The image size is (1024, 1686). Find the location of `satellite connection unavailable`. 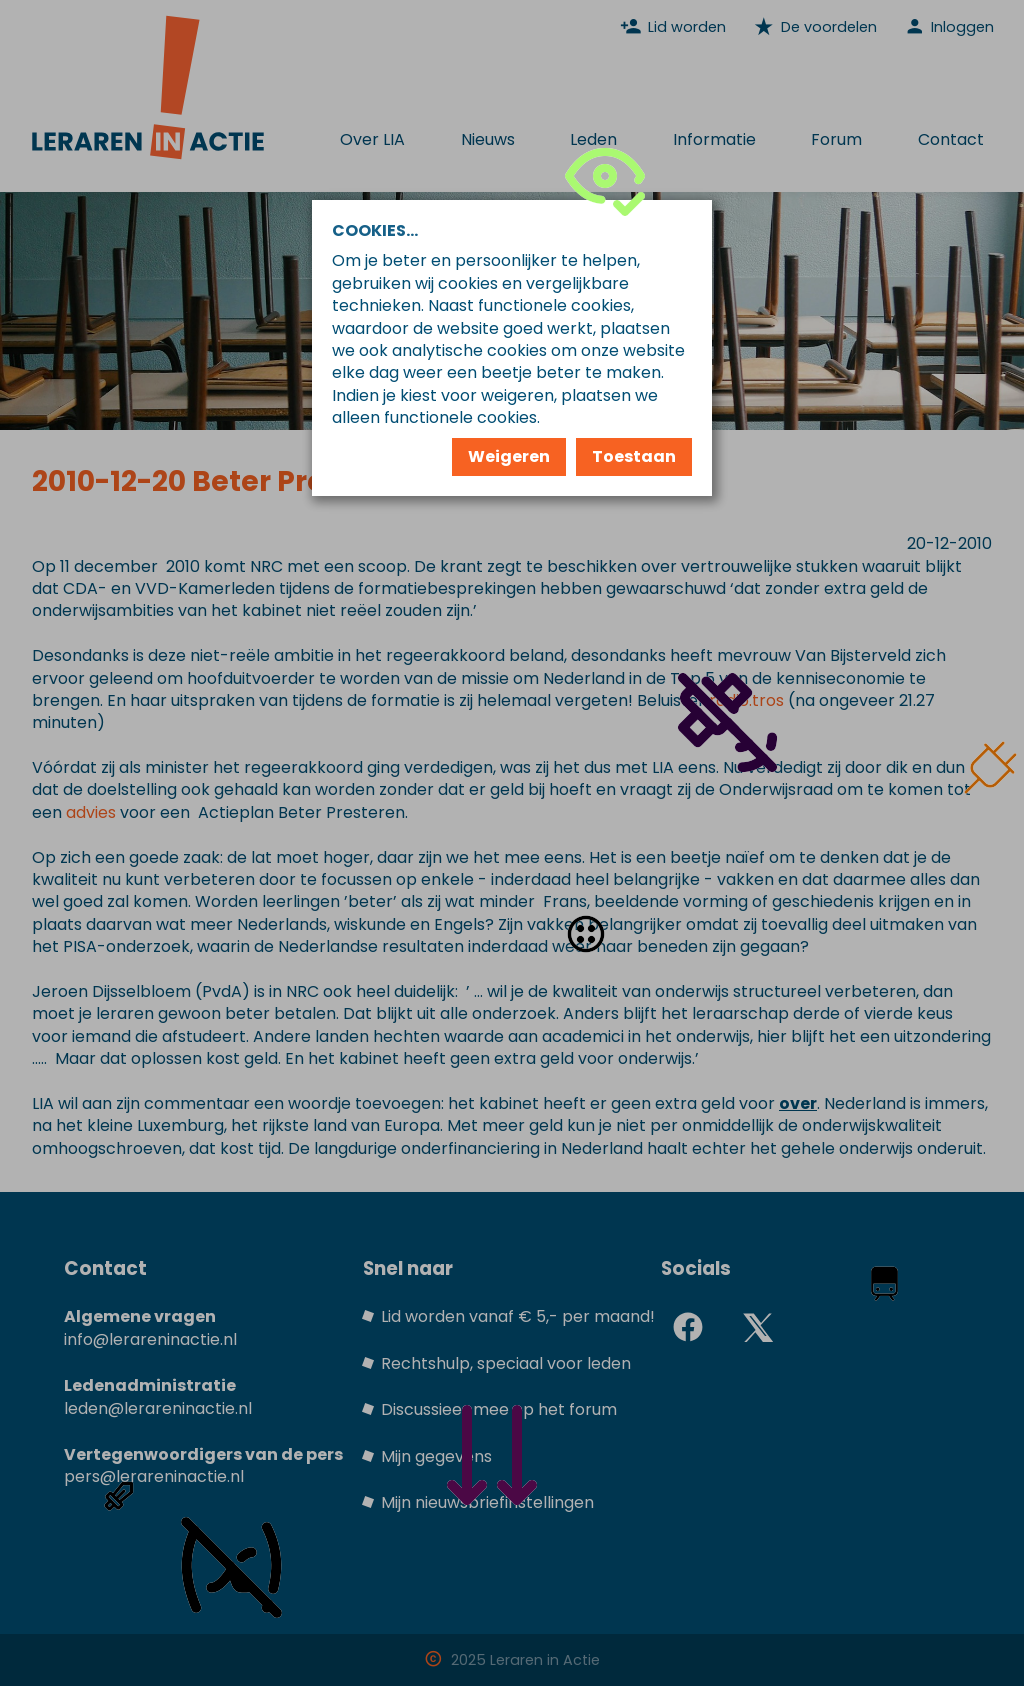

satellite connection unavailable is located at coordinates (727, 722).